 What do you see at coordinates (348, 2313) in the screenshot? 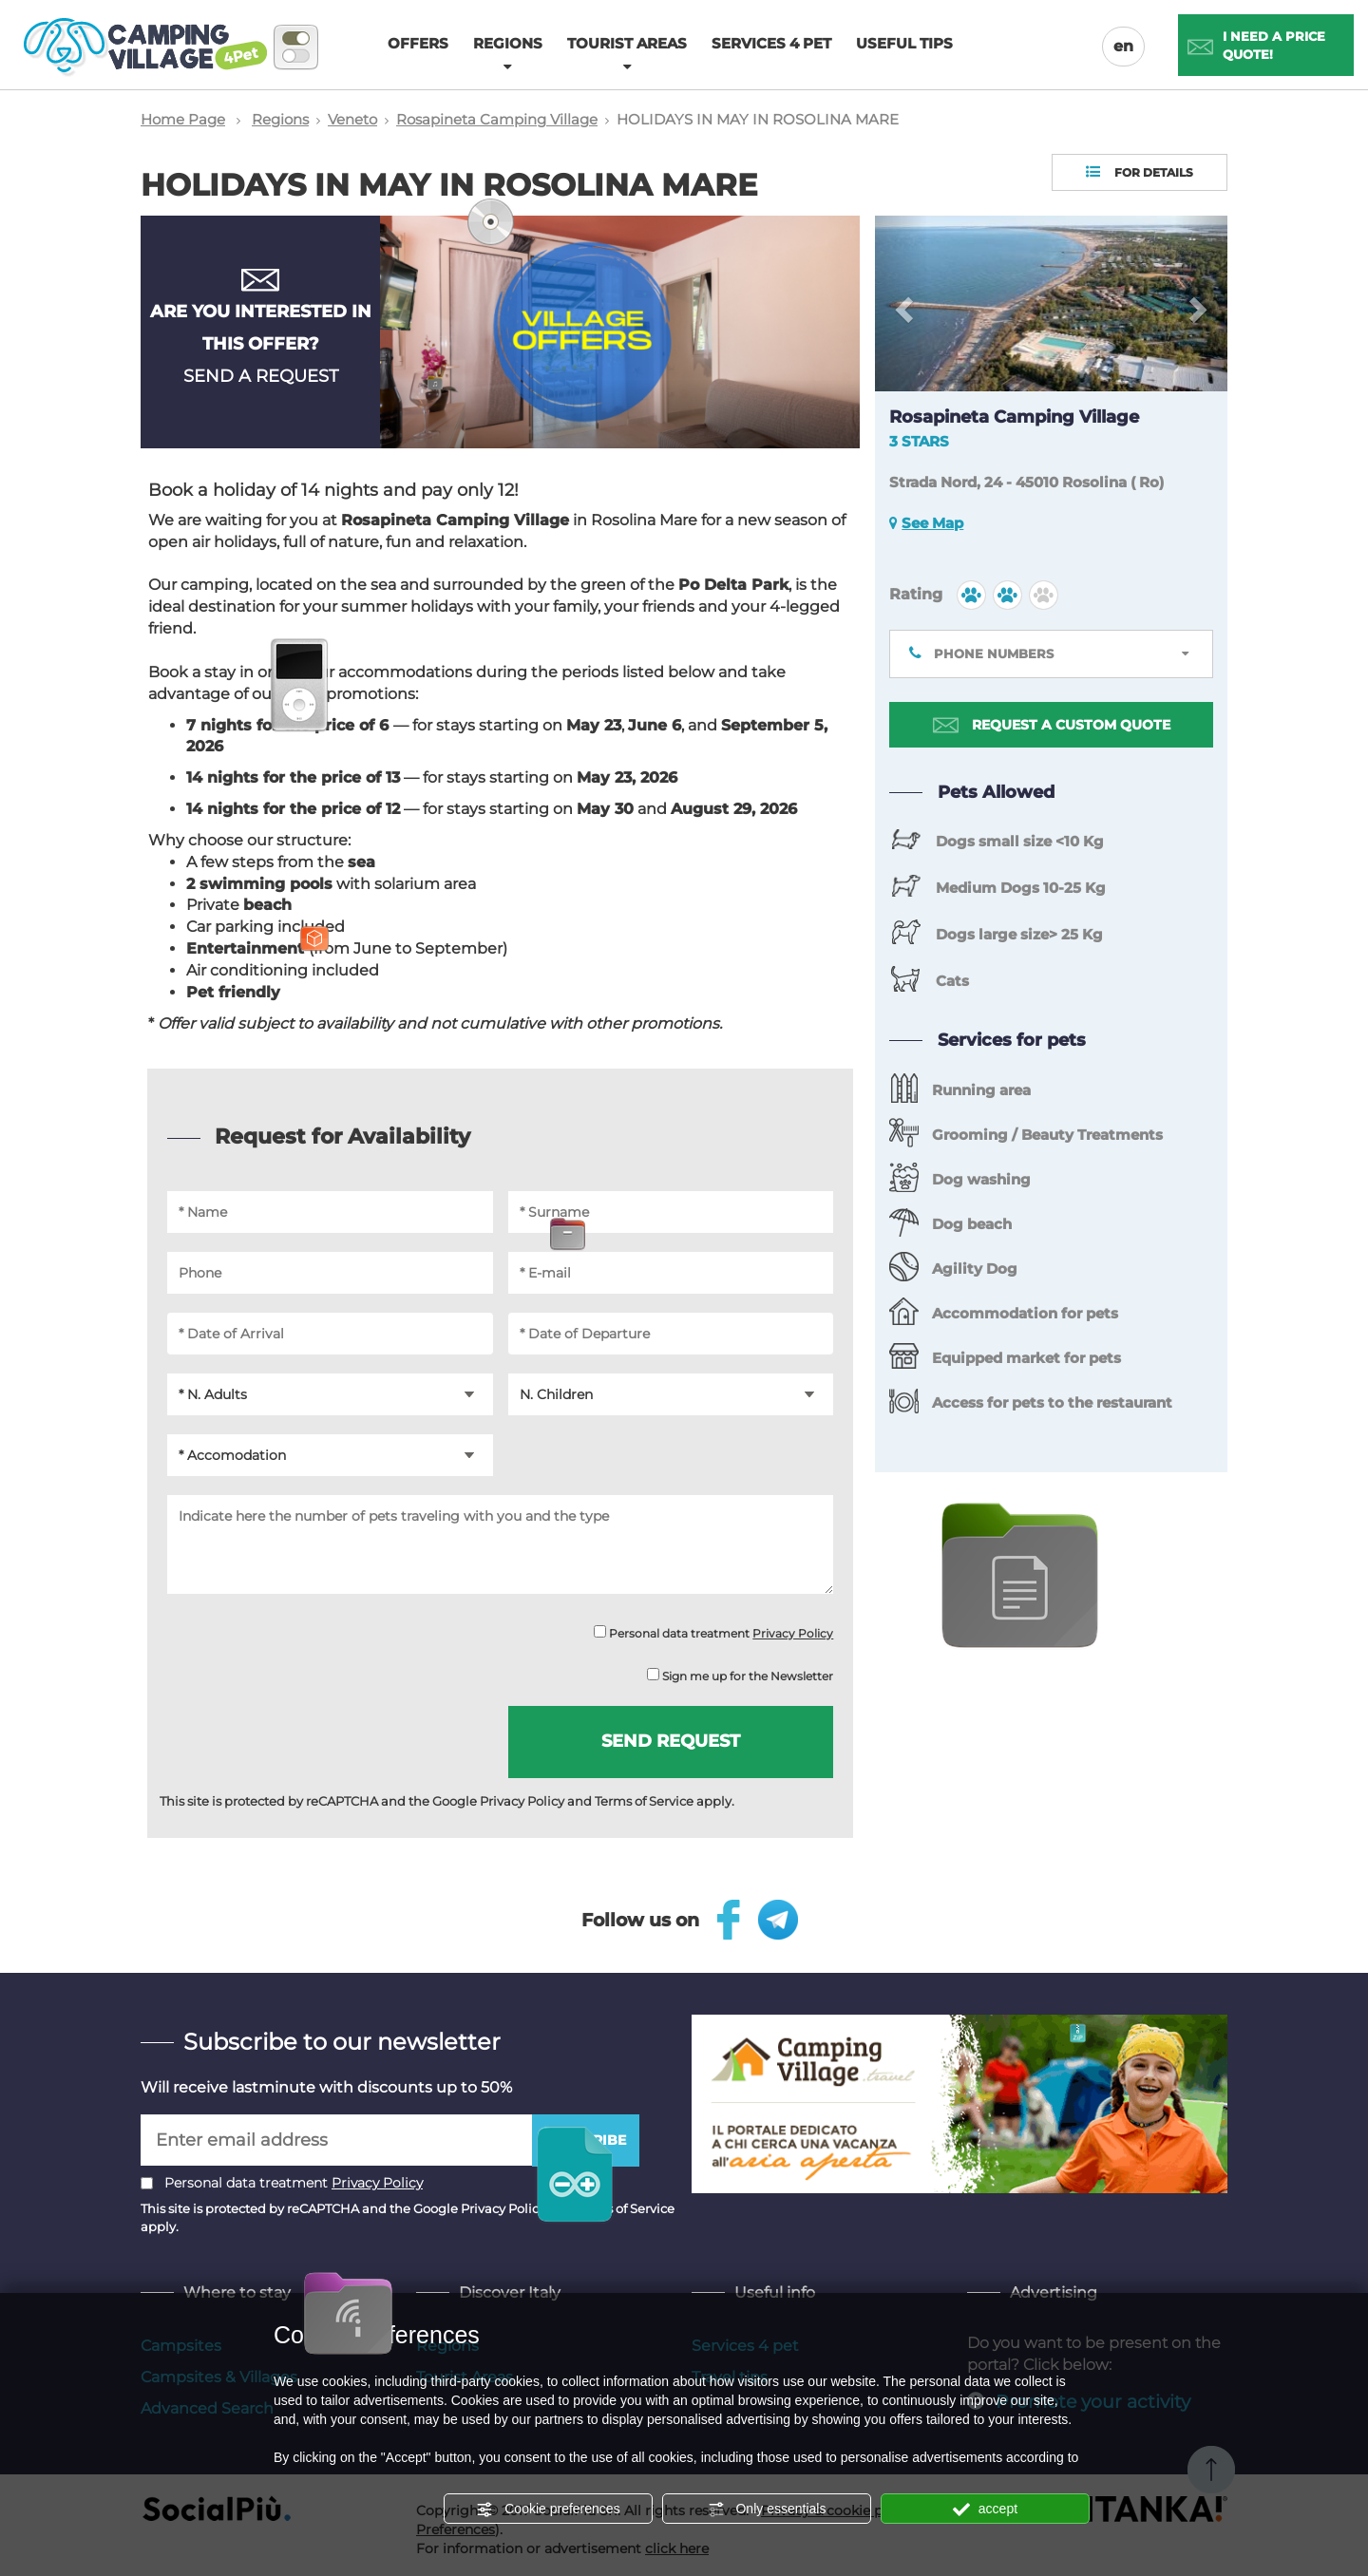
I see `open insync cloud sync folder` at bounding box center [348, 2313].